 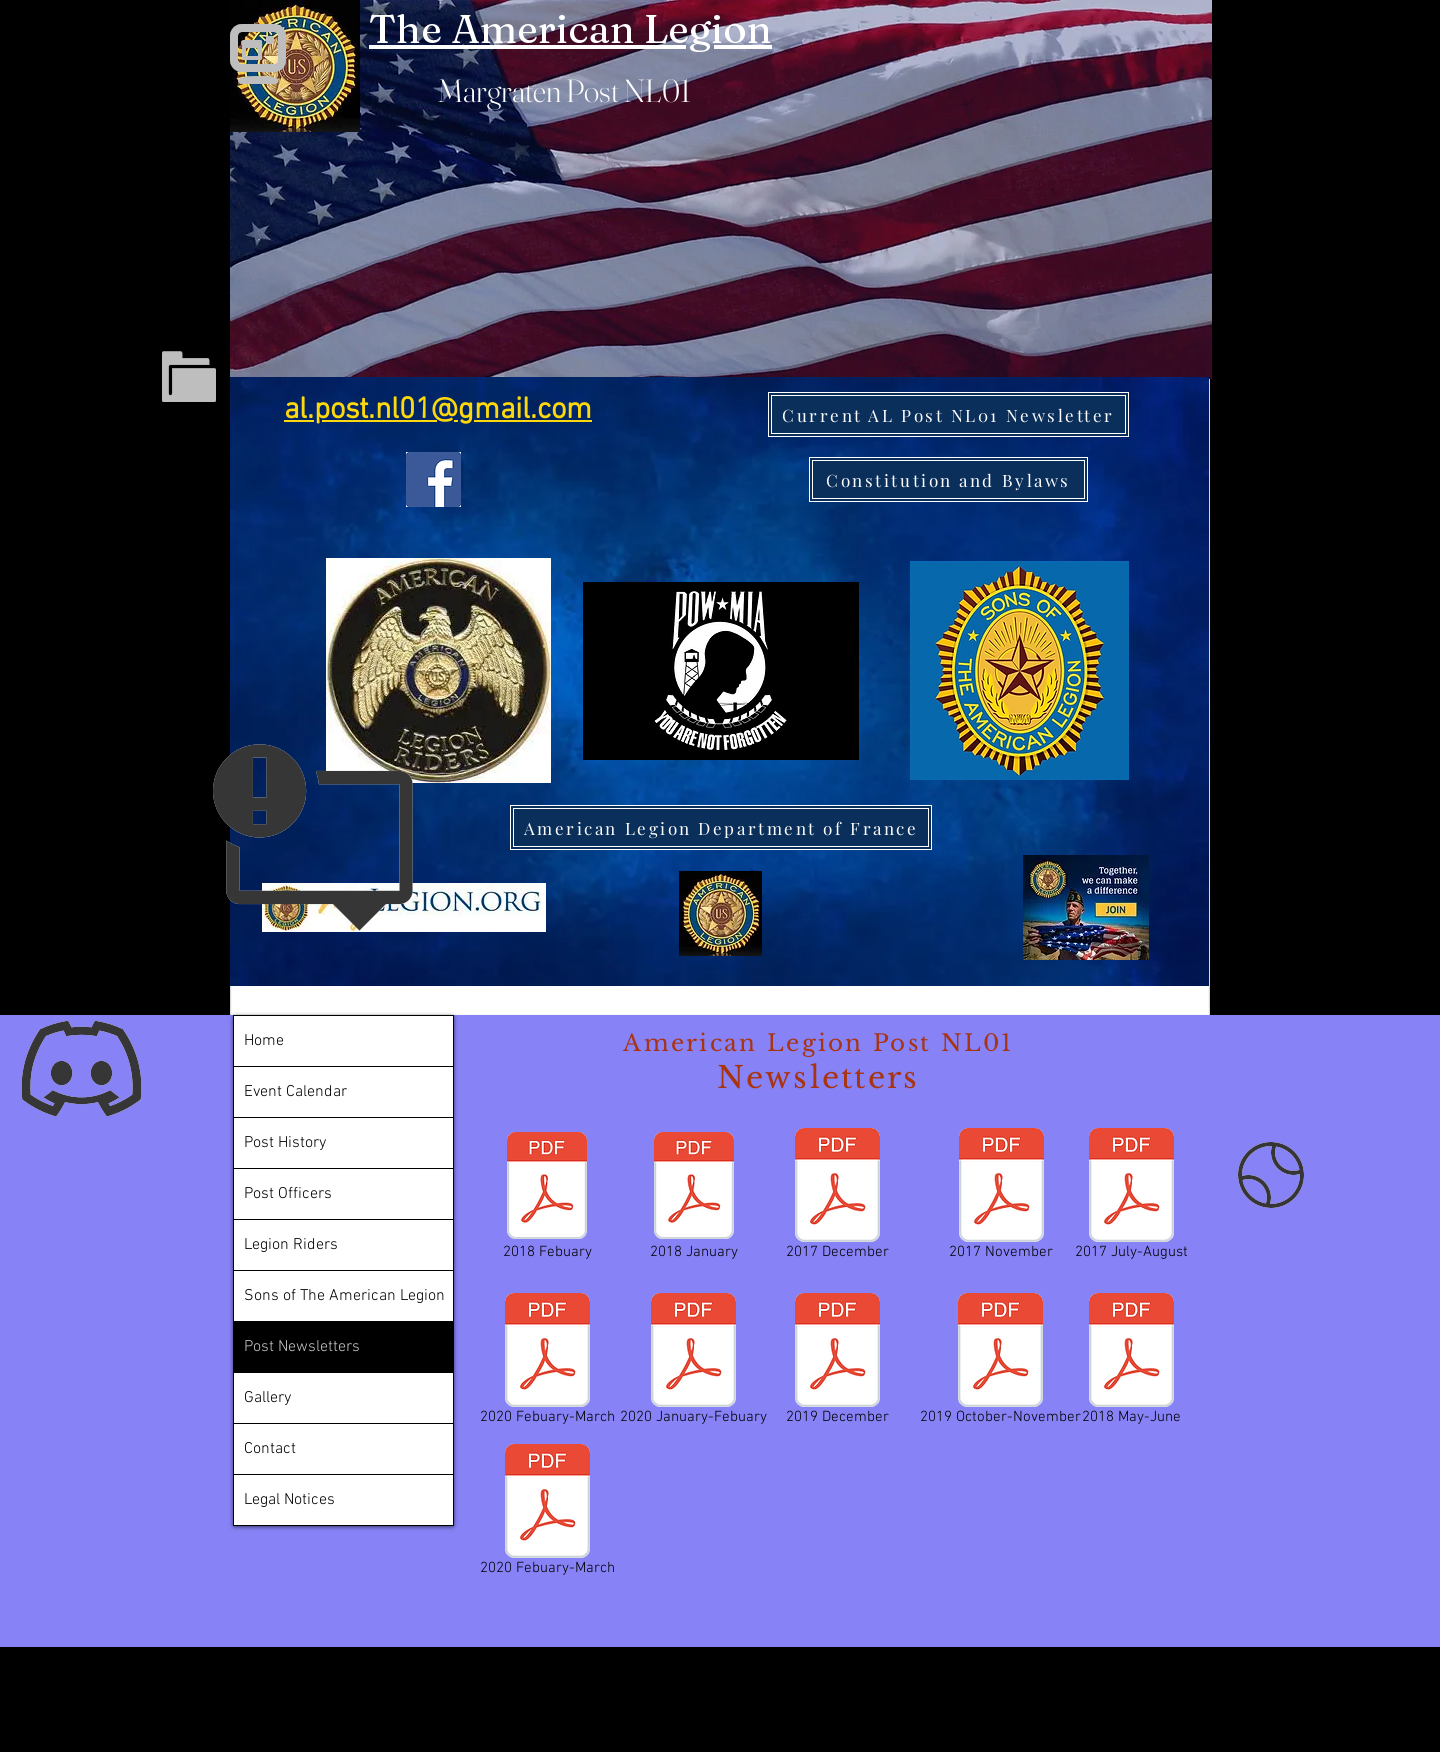 What do you see at coordinates (189, 375) in the screenshot?
I see `open folder or directory` at bounding box center [189, 375].